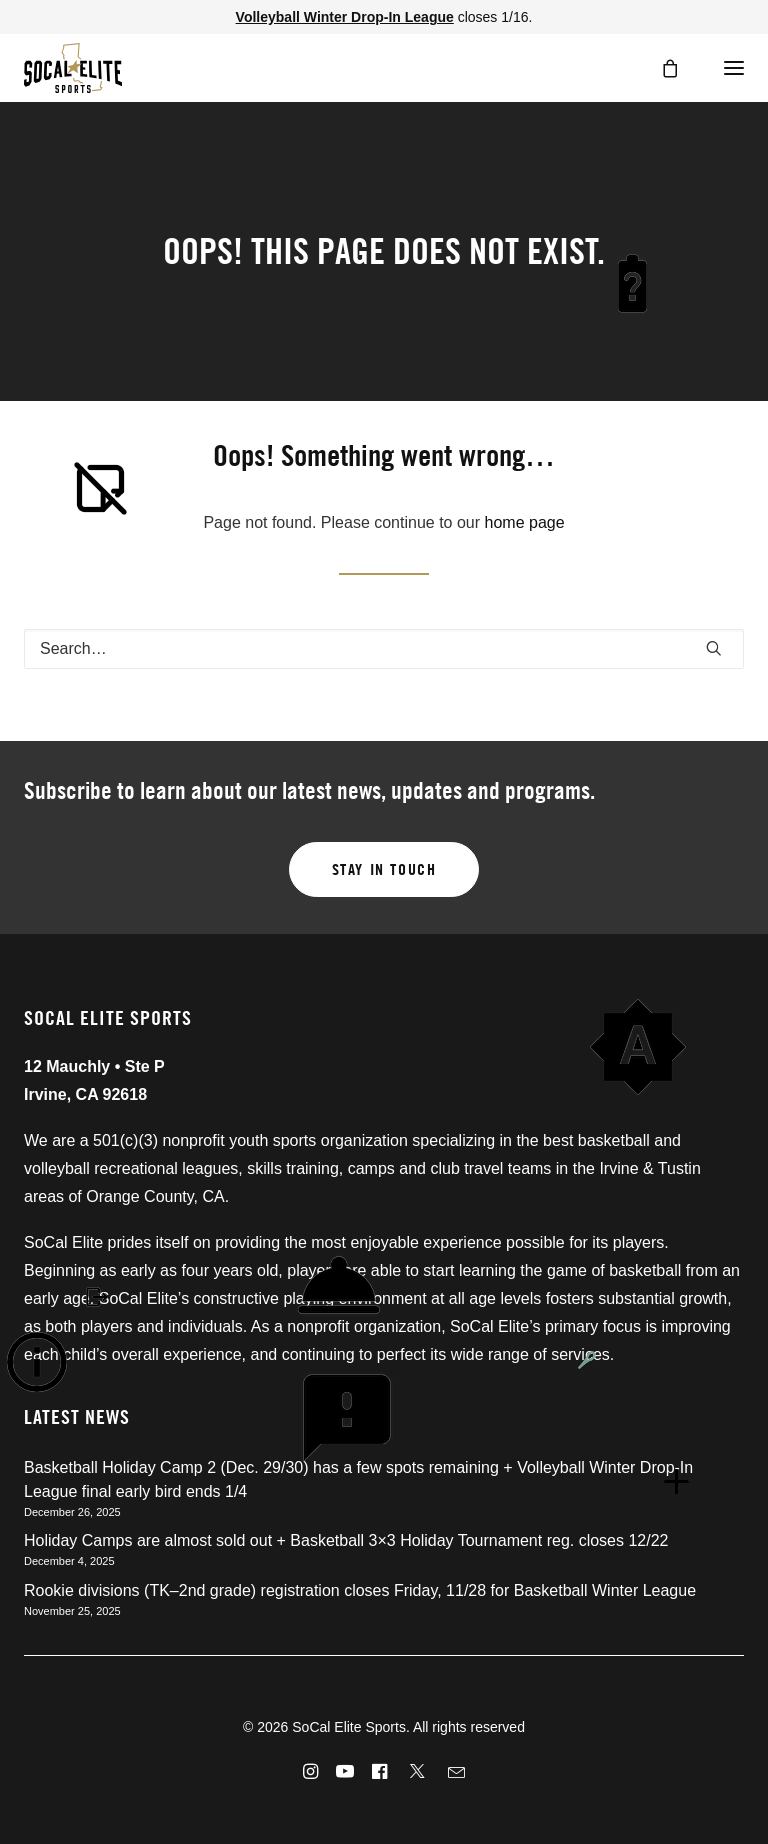  Describe the element at coordinates (632, 283) in the screenshot. I see `indicates battery status cannot be determined` at that location.